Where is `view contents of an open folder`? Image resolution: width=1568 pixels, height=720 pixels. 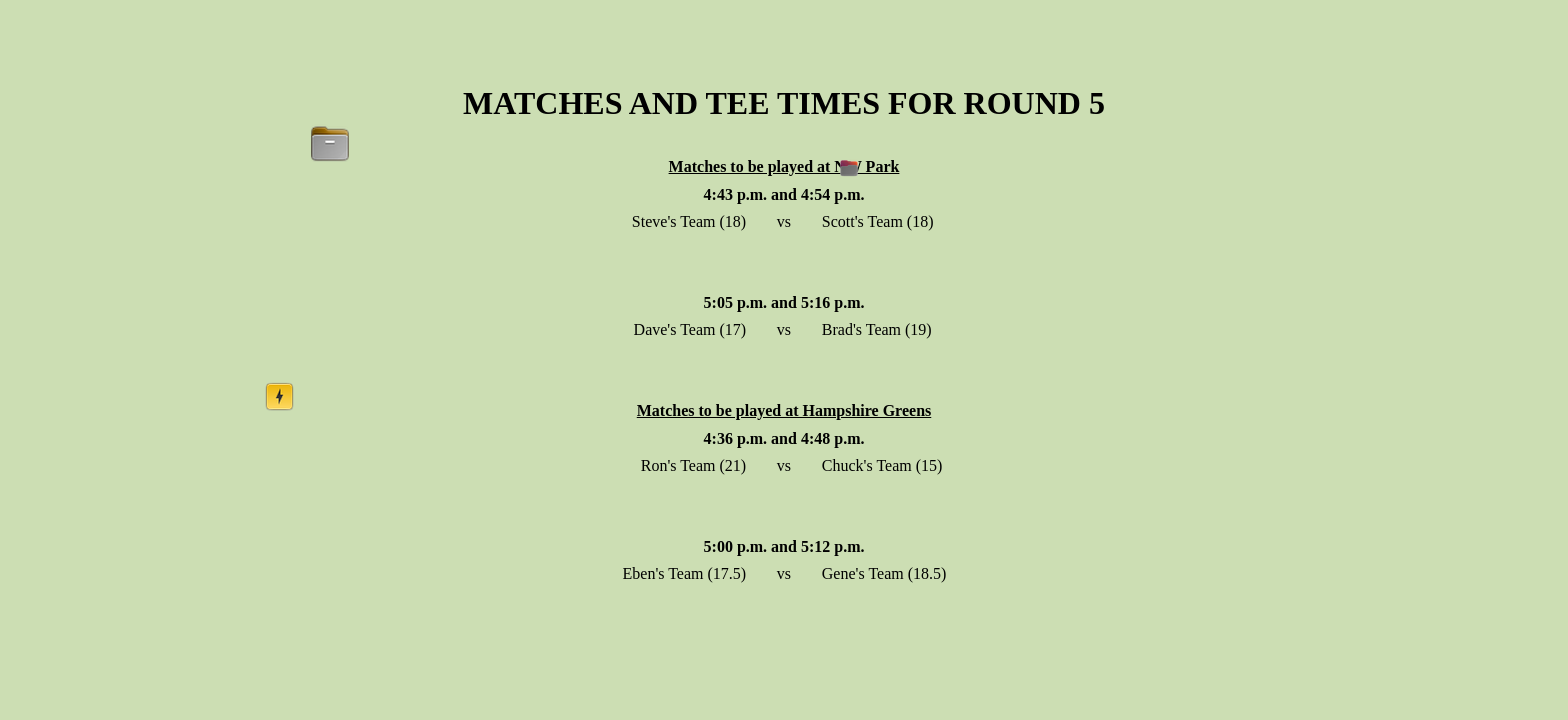 view contents of an open folder is located at coordinates (849, 168).